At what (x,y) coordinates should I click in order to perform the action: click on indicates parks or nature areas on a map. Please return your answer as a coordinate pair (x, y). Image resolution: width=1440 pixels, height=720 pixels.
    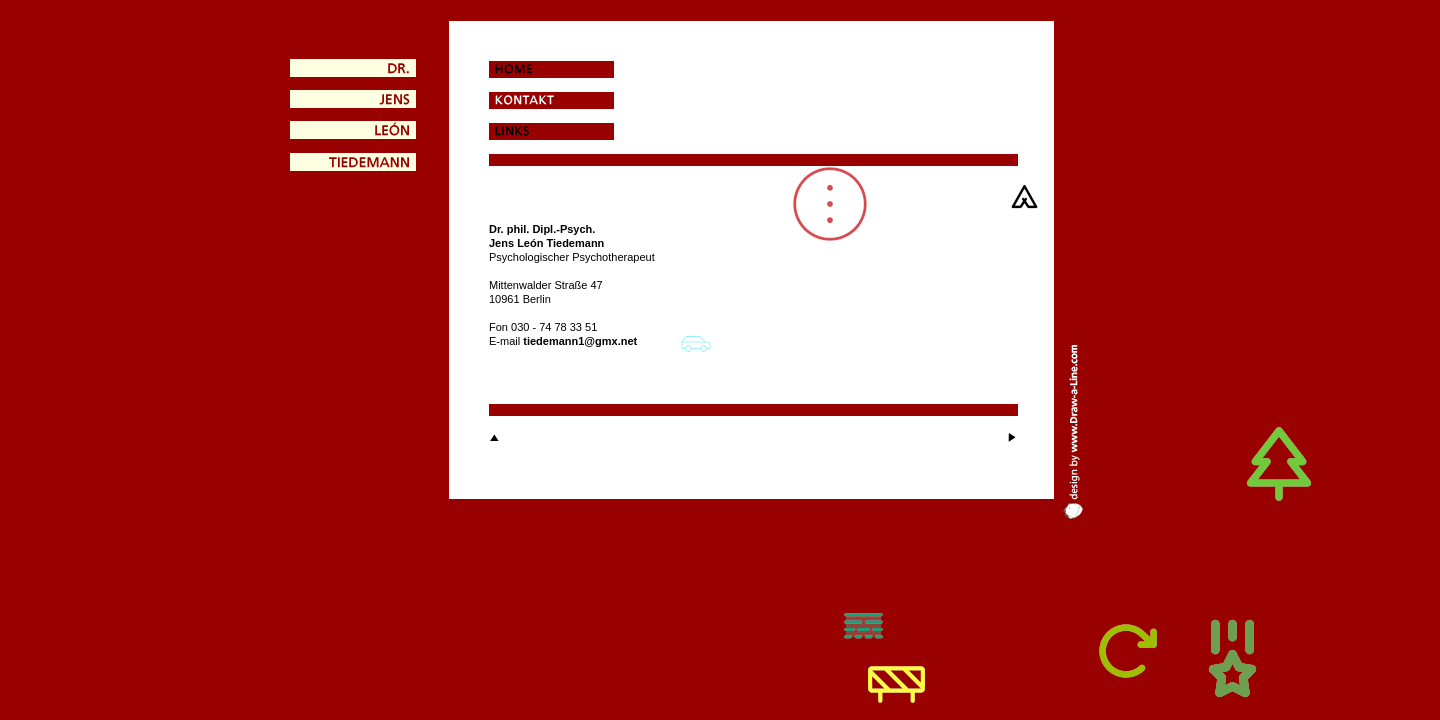
    Looking at the image, I should click on (1279, 464).